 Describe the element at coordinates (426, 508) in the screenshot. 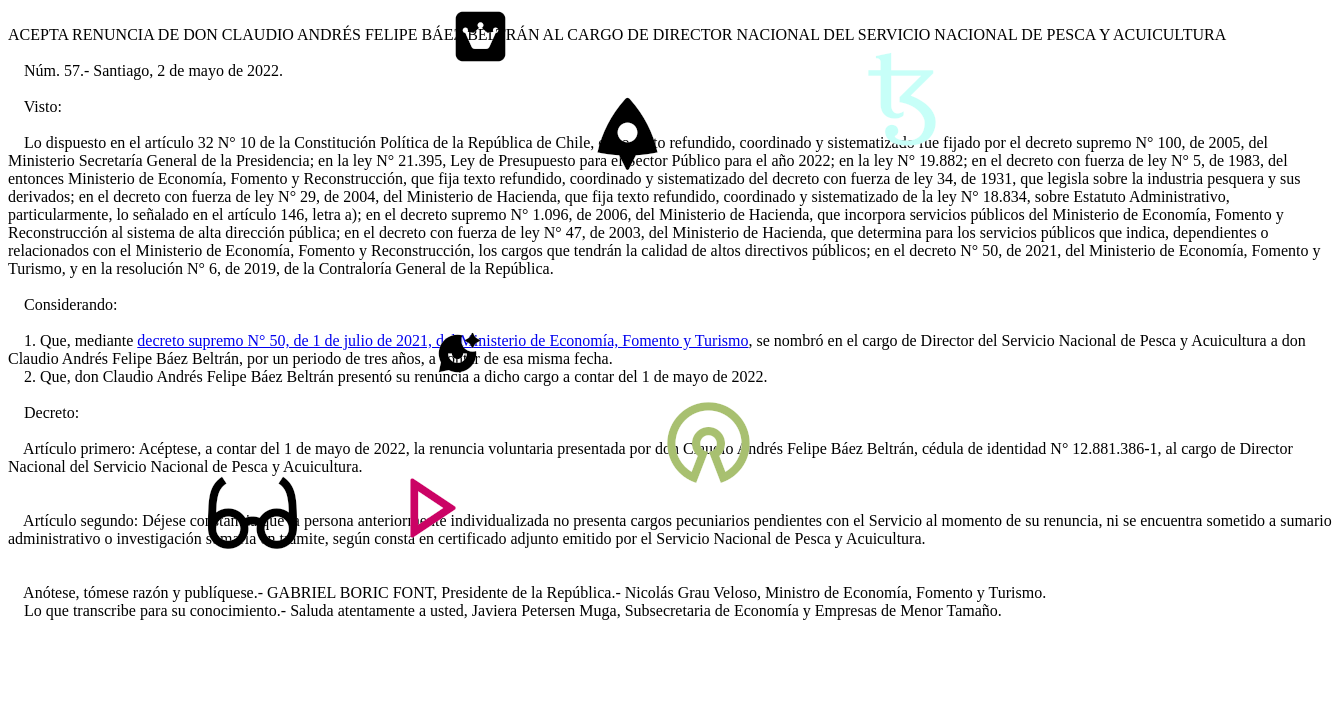

I see `play media or video content` at that location.